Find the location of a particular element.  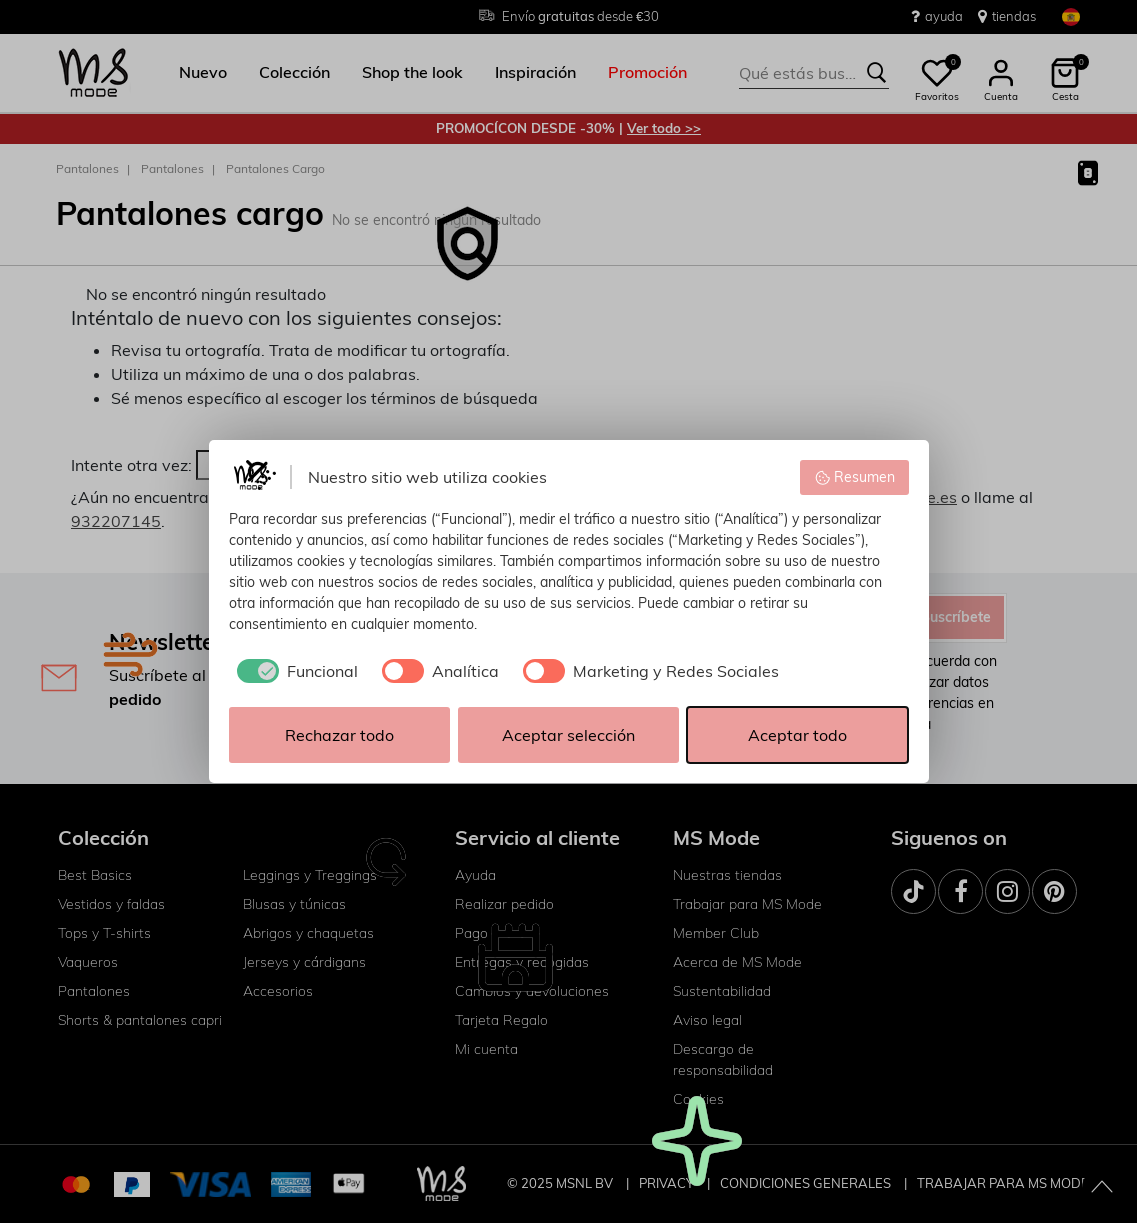

redo or repeat the previous action is located at coordinates (386, 862).